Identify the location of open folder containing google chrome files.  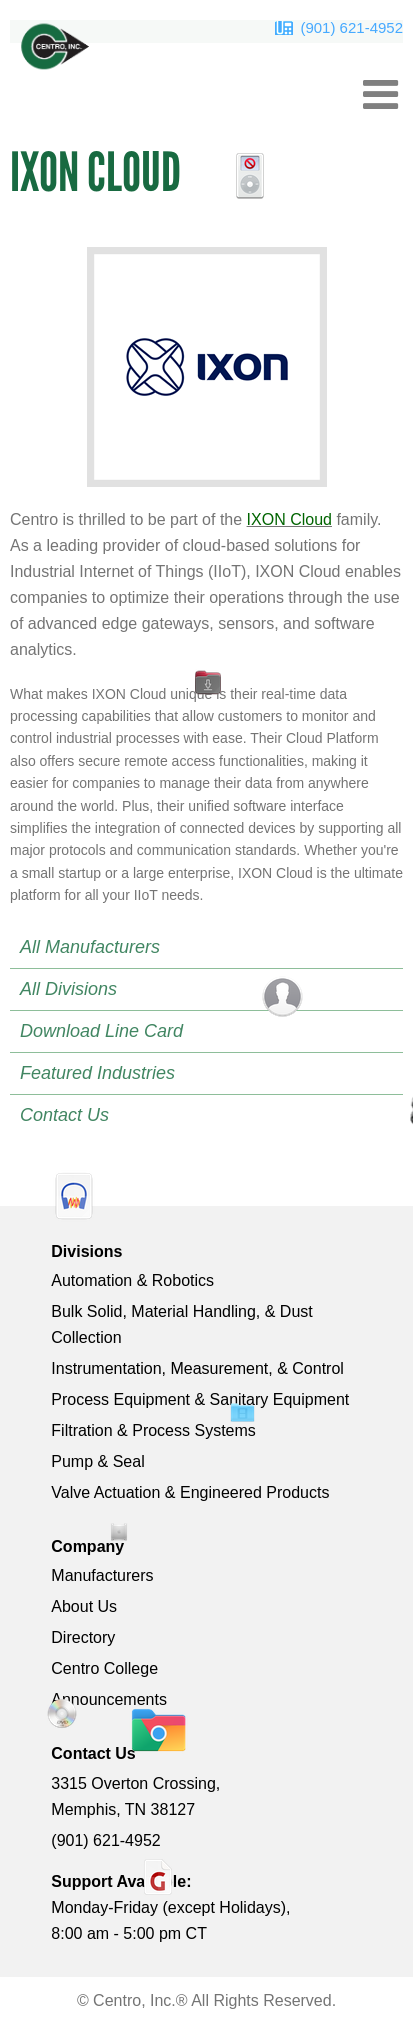
(158, 1731).